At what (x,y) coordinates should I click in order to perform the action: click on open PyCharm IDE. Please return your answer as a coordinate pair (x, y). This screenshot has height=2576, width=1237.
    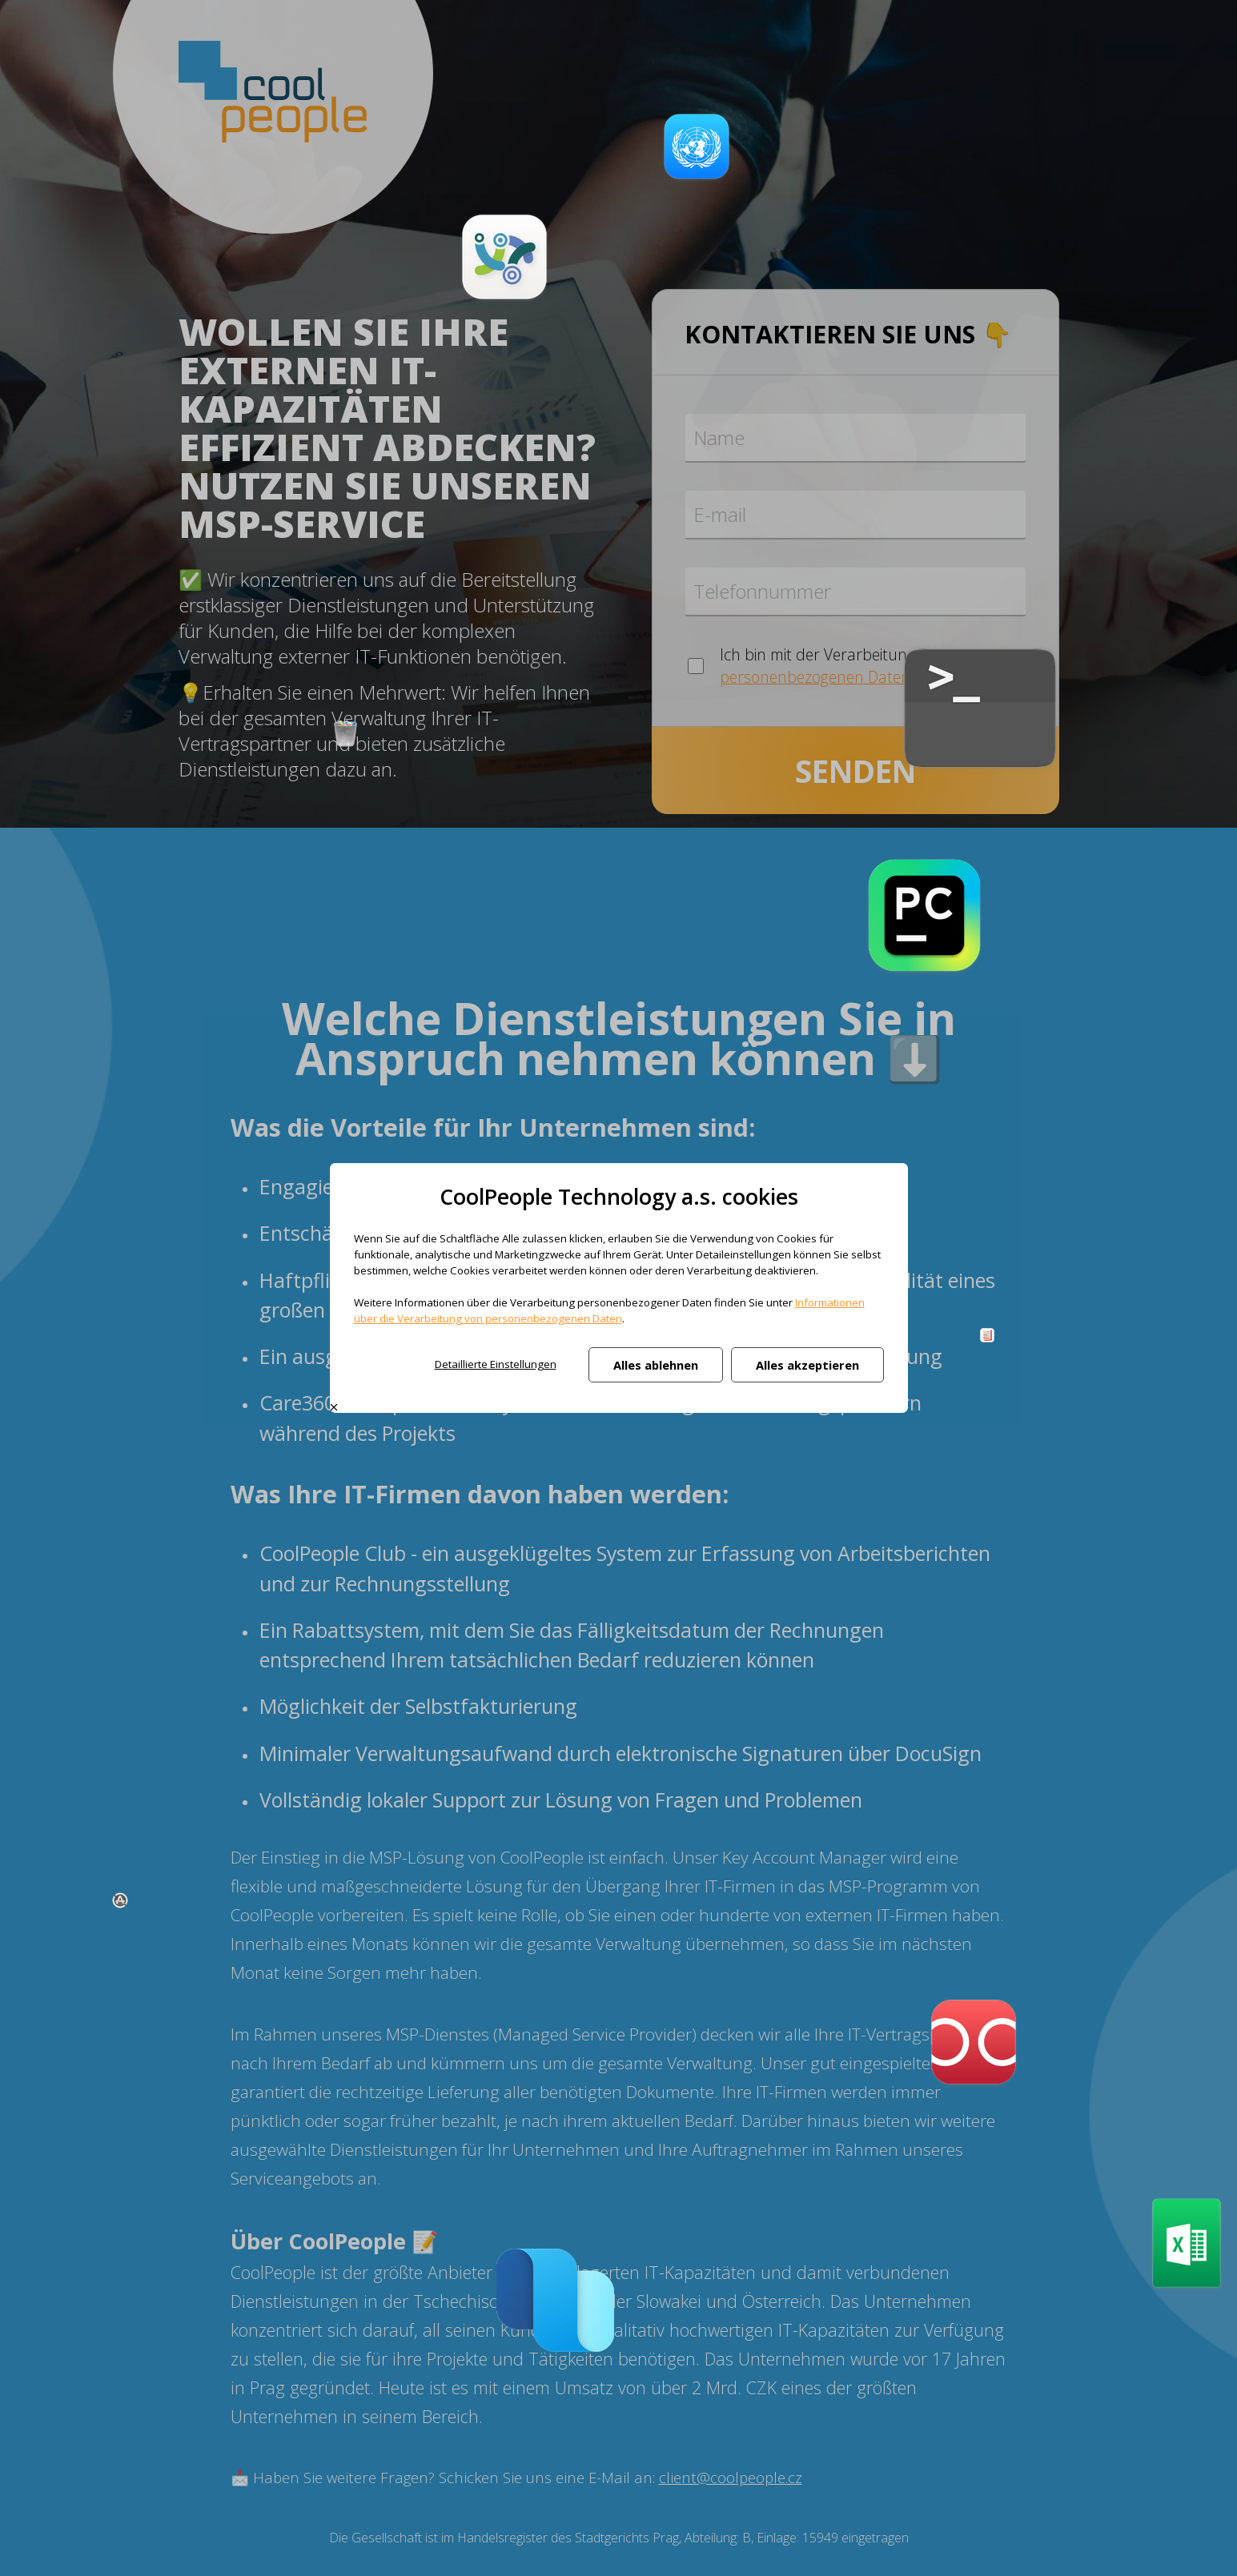
    Looking at the image, I should click on (924, 915).